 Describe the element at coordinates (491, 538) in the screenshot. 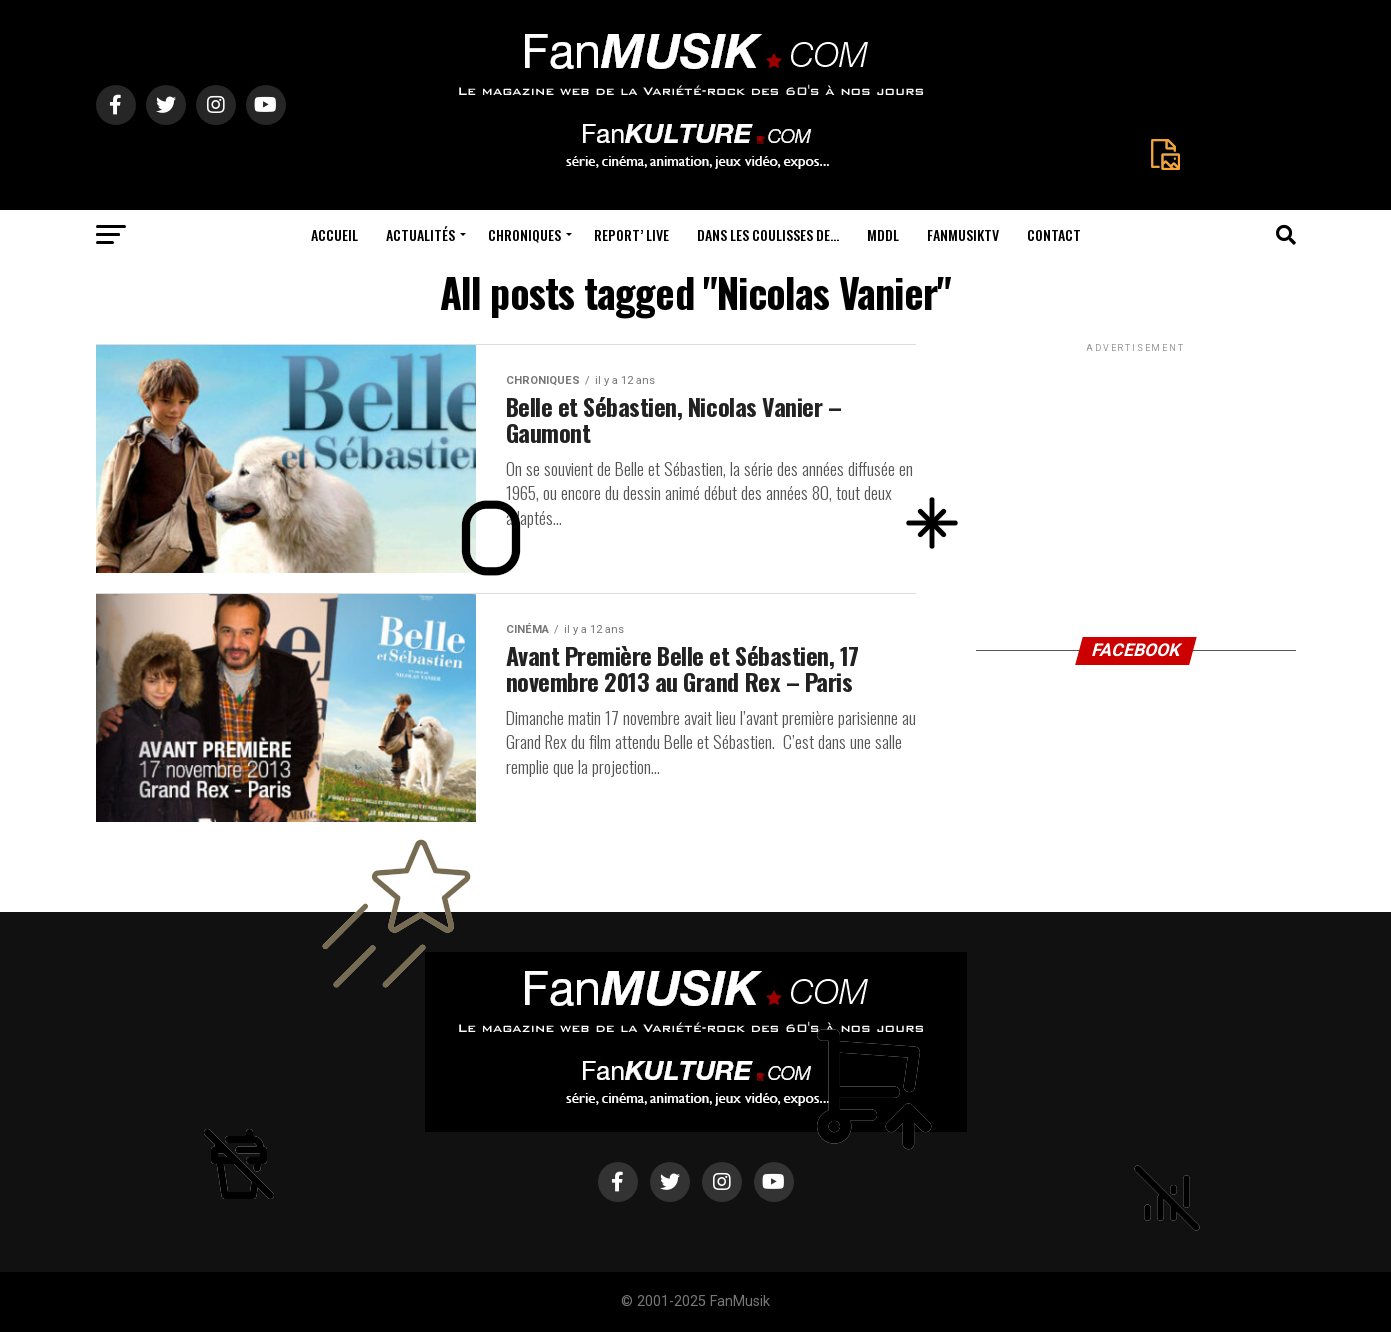

I see `the letter "o" character or text indicator` at that location.